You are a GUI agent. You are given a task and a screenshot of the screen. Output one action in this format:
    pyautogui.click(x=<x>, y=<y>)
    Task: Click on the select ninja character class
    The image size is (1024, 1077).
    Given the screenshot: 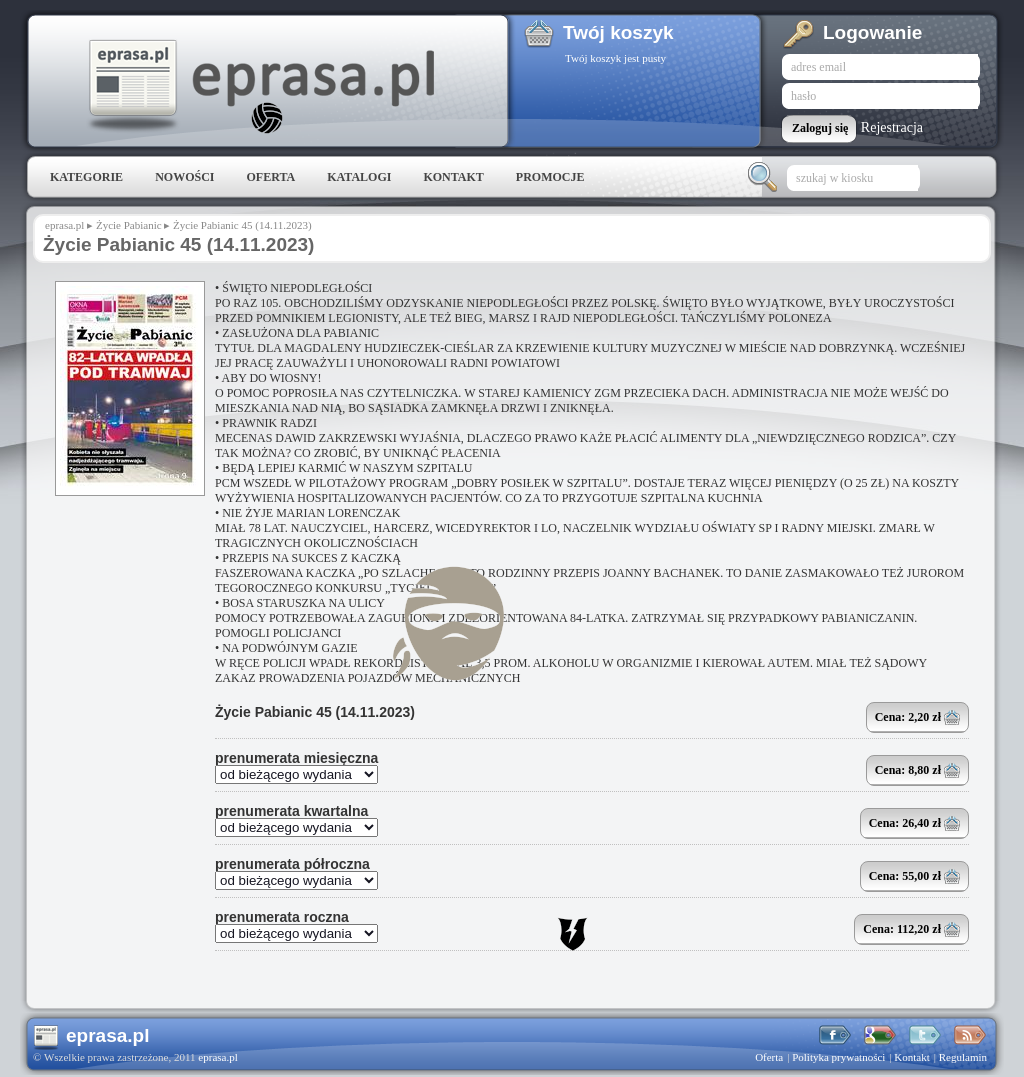 What is the action you would take?
    pyautogui.click(x=448, y=623)
    